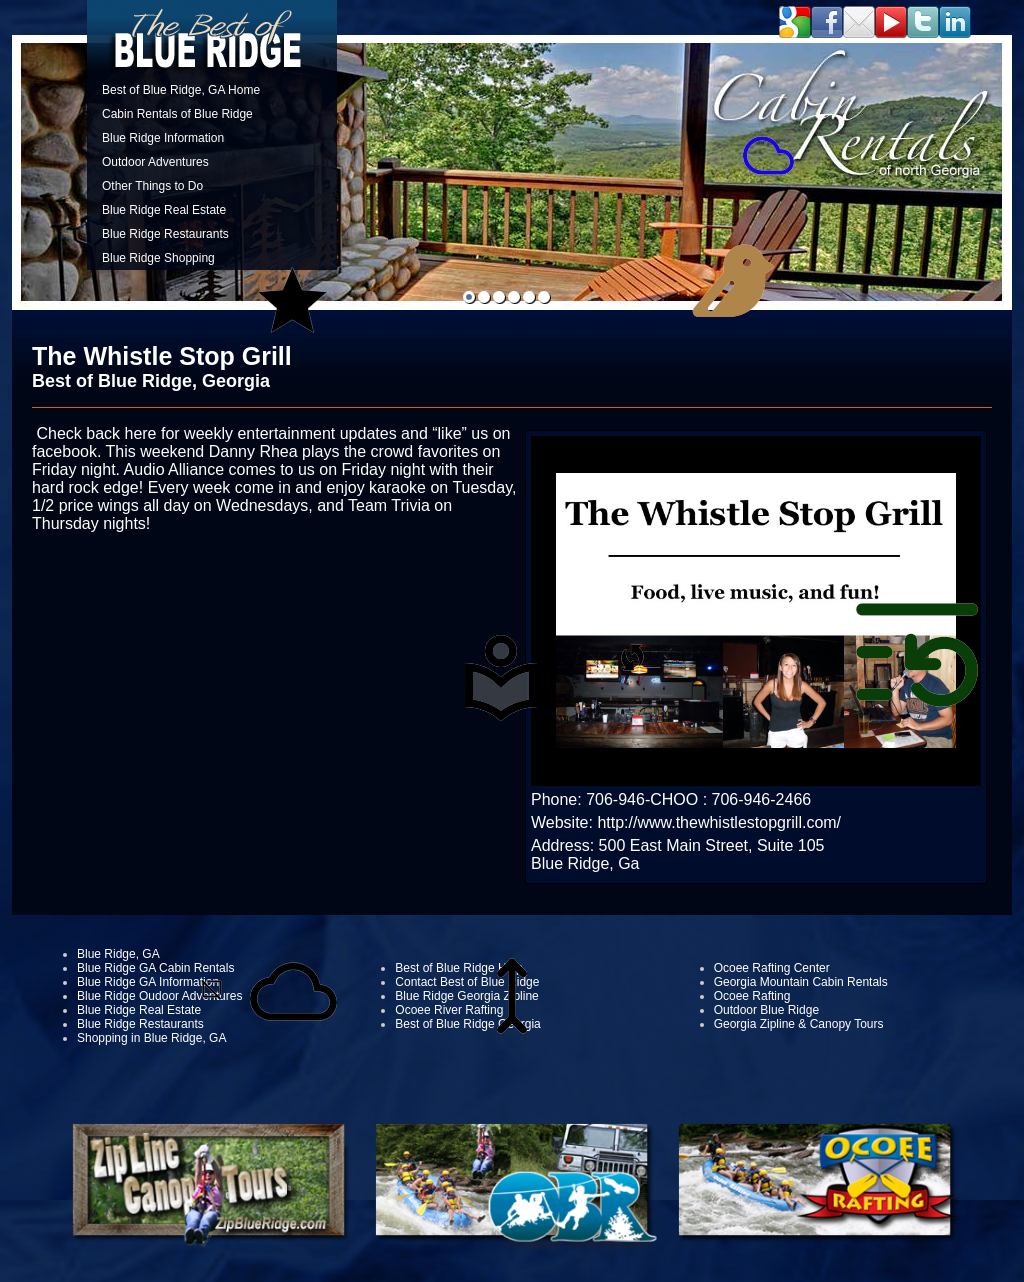 The width and height of the screenshot is (1024, 1282). What do you see at coordinates (917, 652) in the screenshot?
I see `restart or reset a list to its original order` at bounding box center [917, 652].